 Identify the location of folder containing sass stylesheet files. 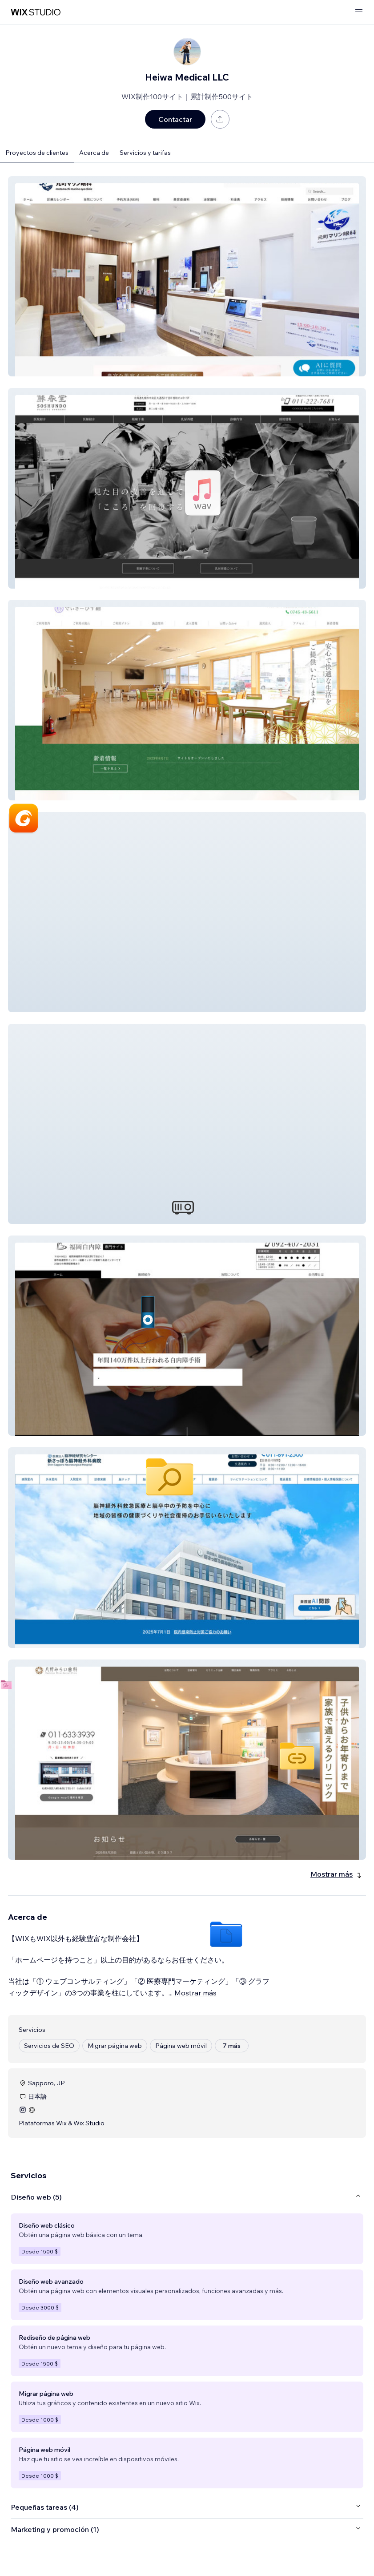
(6, 1685).